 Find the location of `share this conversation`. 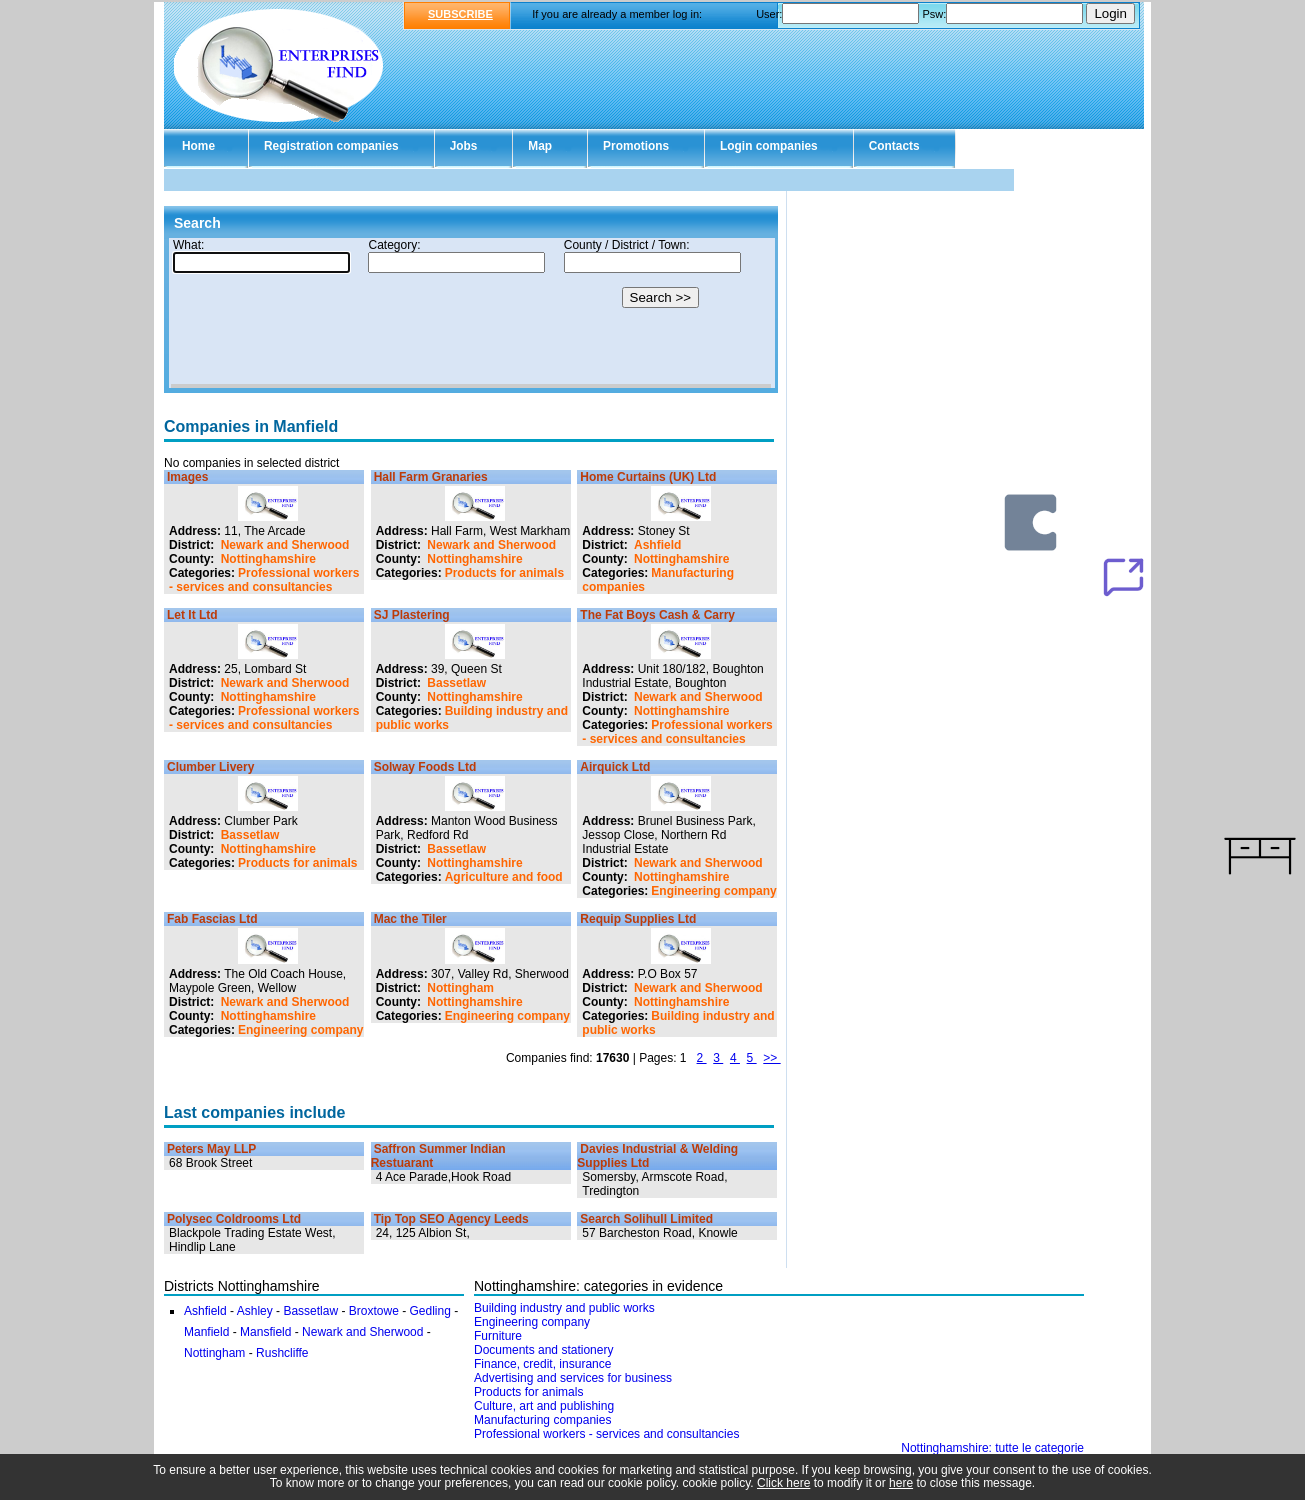

share this conversation is located at coordinates (1123, 576).